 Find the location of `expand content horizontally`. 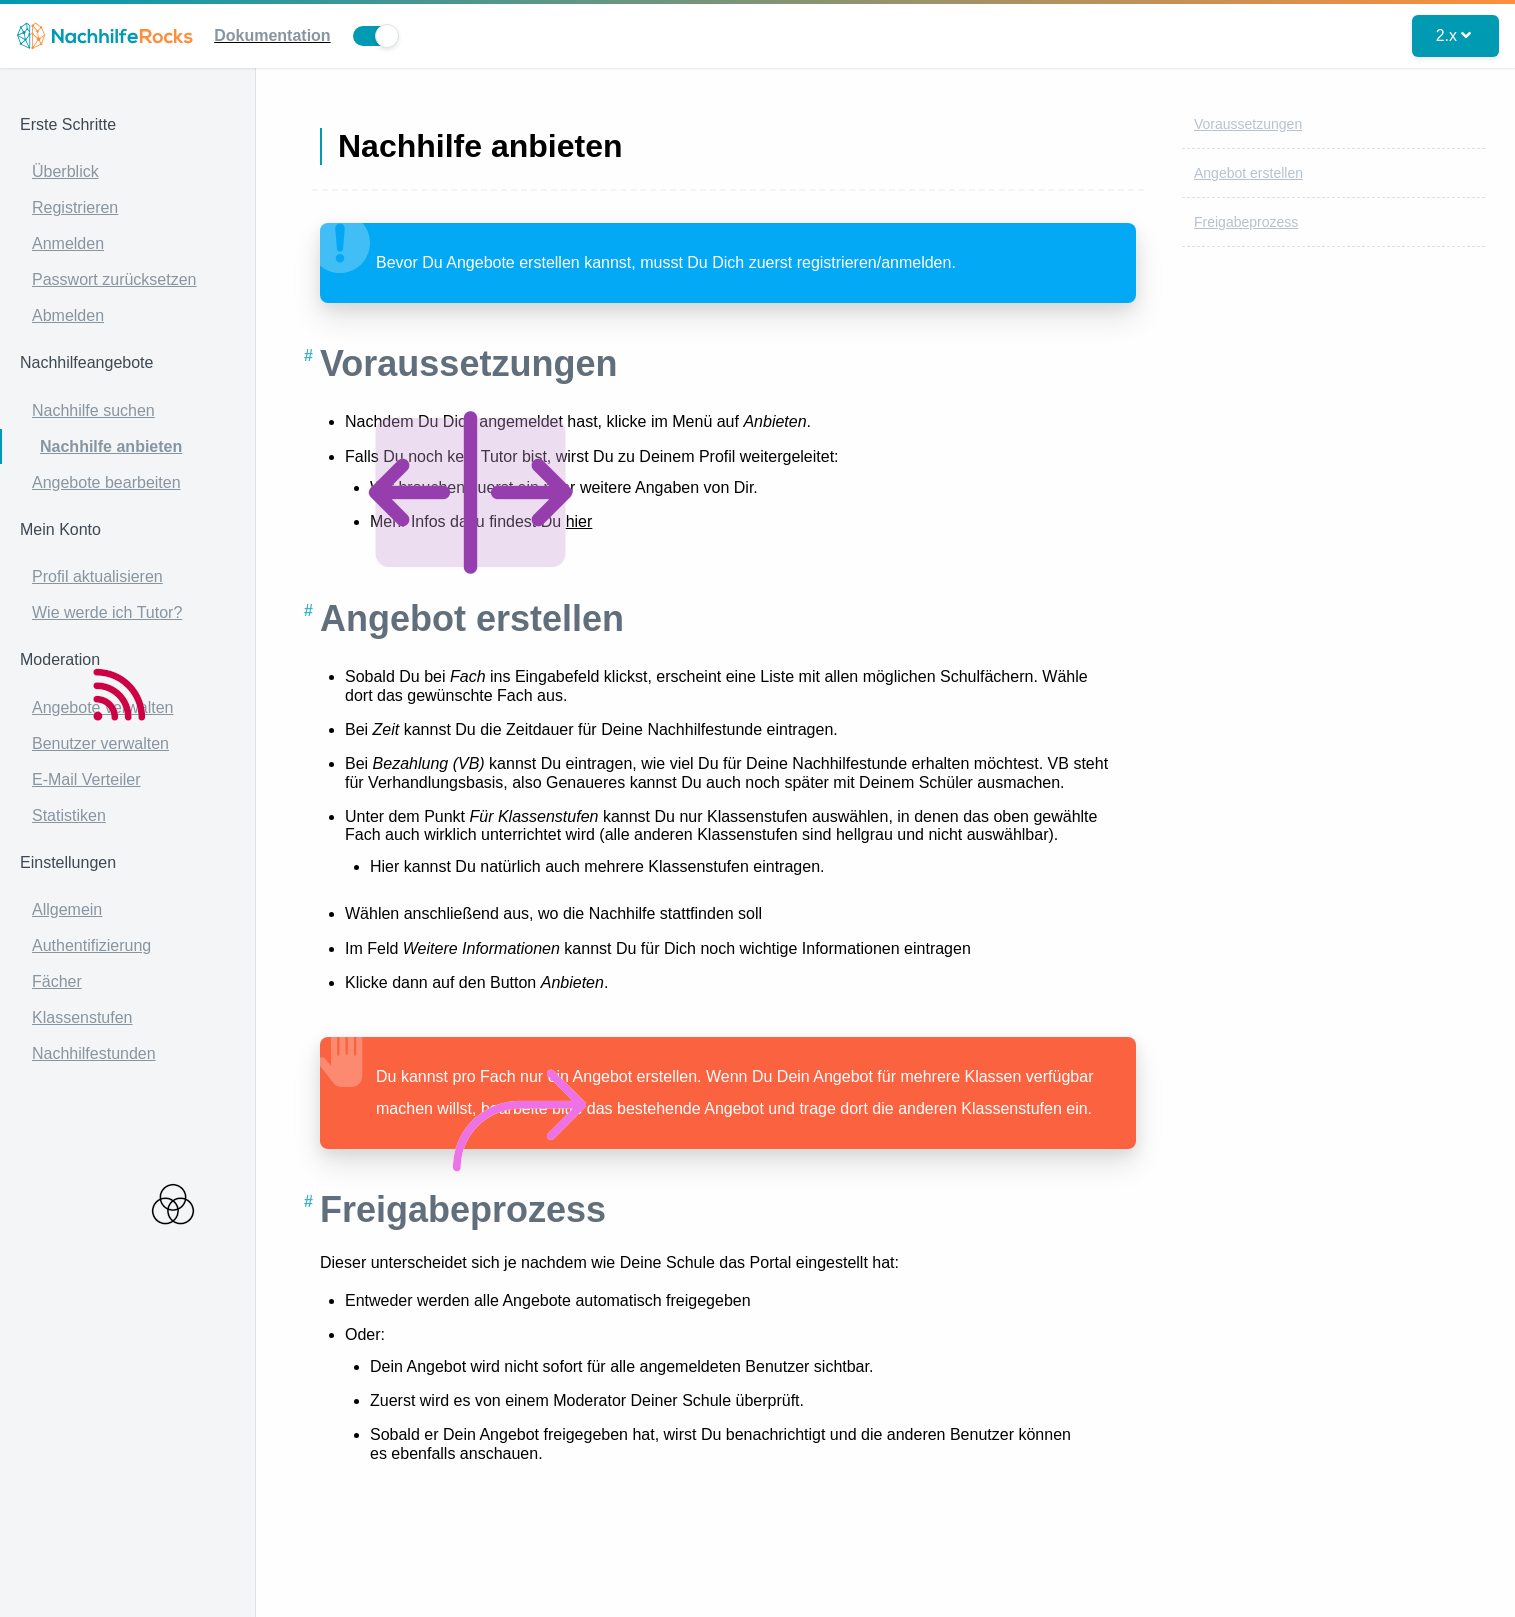

expand content horizontally is located at coordinates (470, 492).